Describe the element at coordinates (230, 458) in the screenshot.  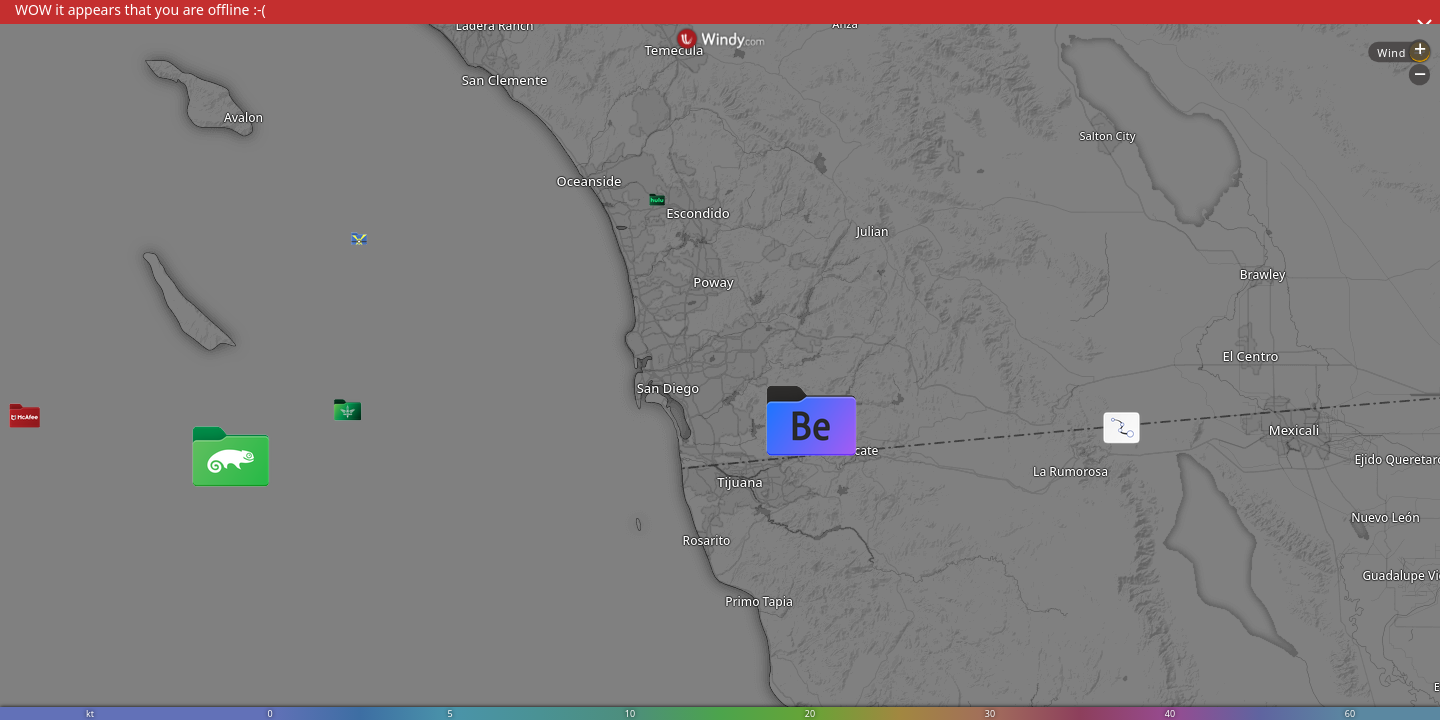
I see `open the openSUSE linux files folder` at that location.